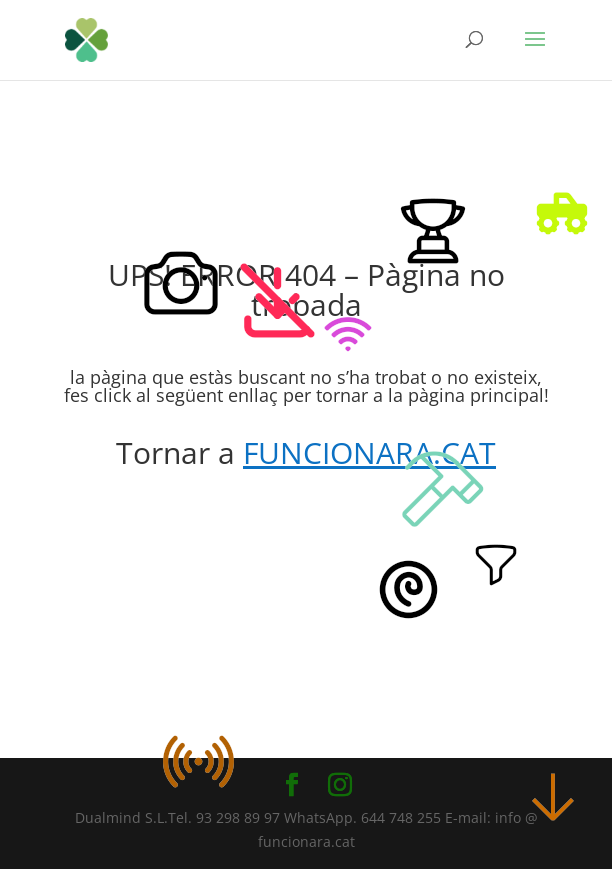 The image size is (612, 869). Describe the element at coordinates (181, 283) in the screenshot. I see `take a photo` at that location.